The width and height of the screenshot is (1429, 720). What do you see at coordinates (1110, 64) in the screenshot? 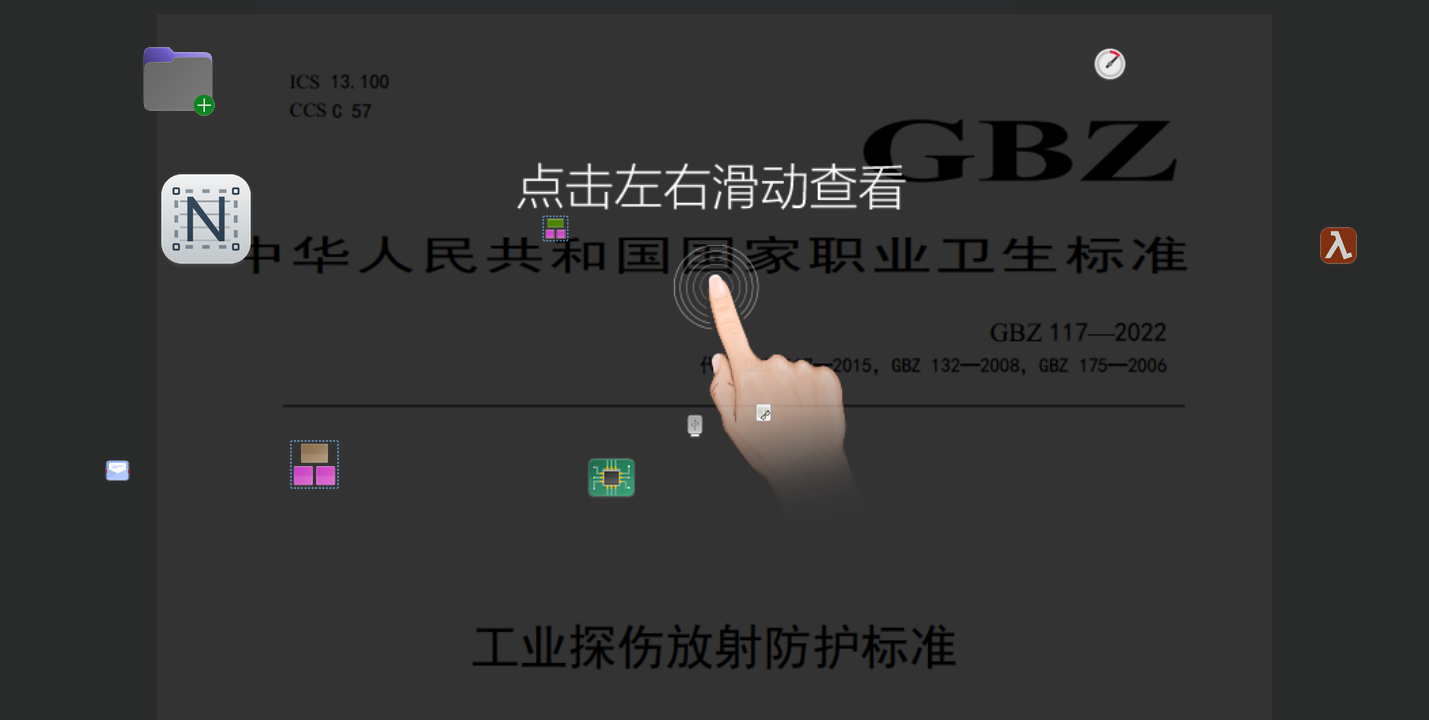
I see `open sysprof system profiler` at bounding box center [1110, 64].